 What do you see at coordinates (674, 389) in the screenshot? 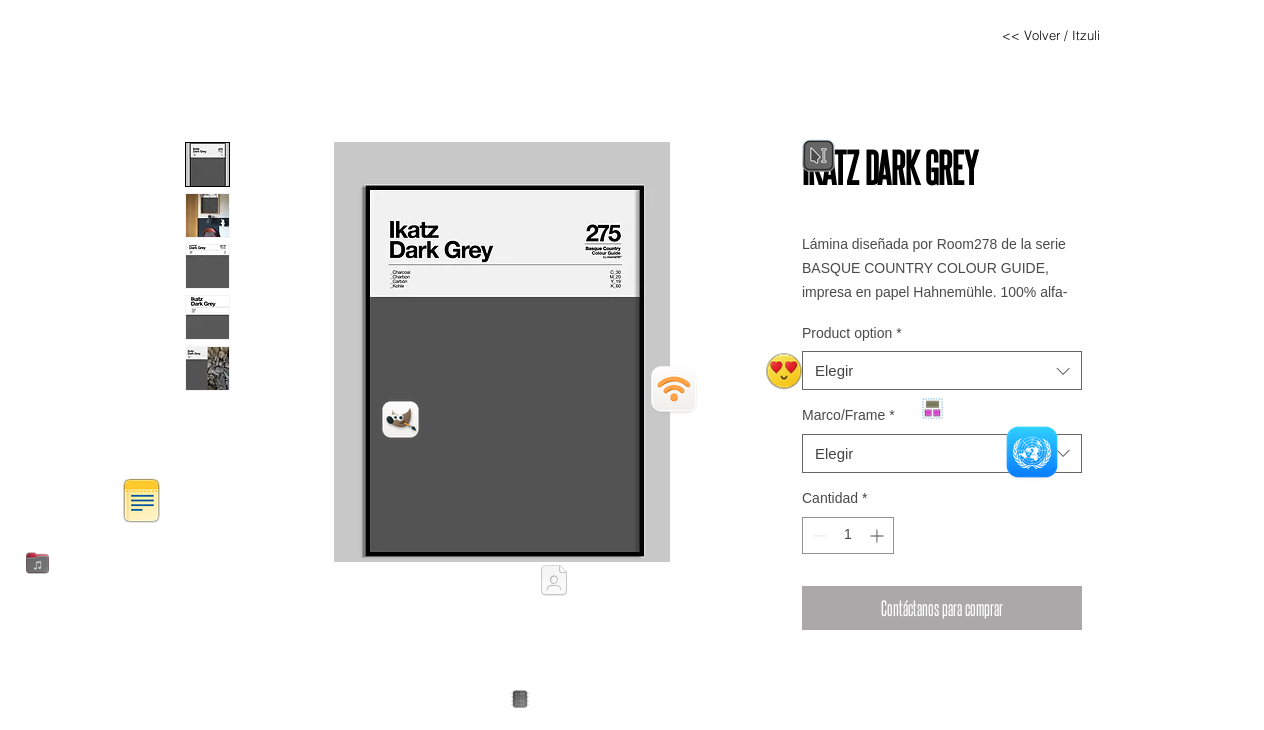
I see `connect to a captive portal or public wifi network` at bounding box center [674, 389].